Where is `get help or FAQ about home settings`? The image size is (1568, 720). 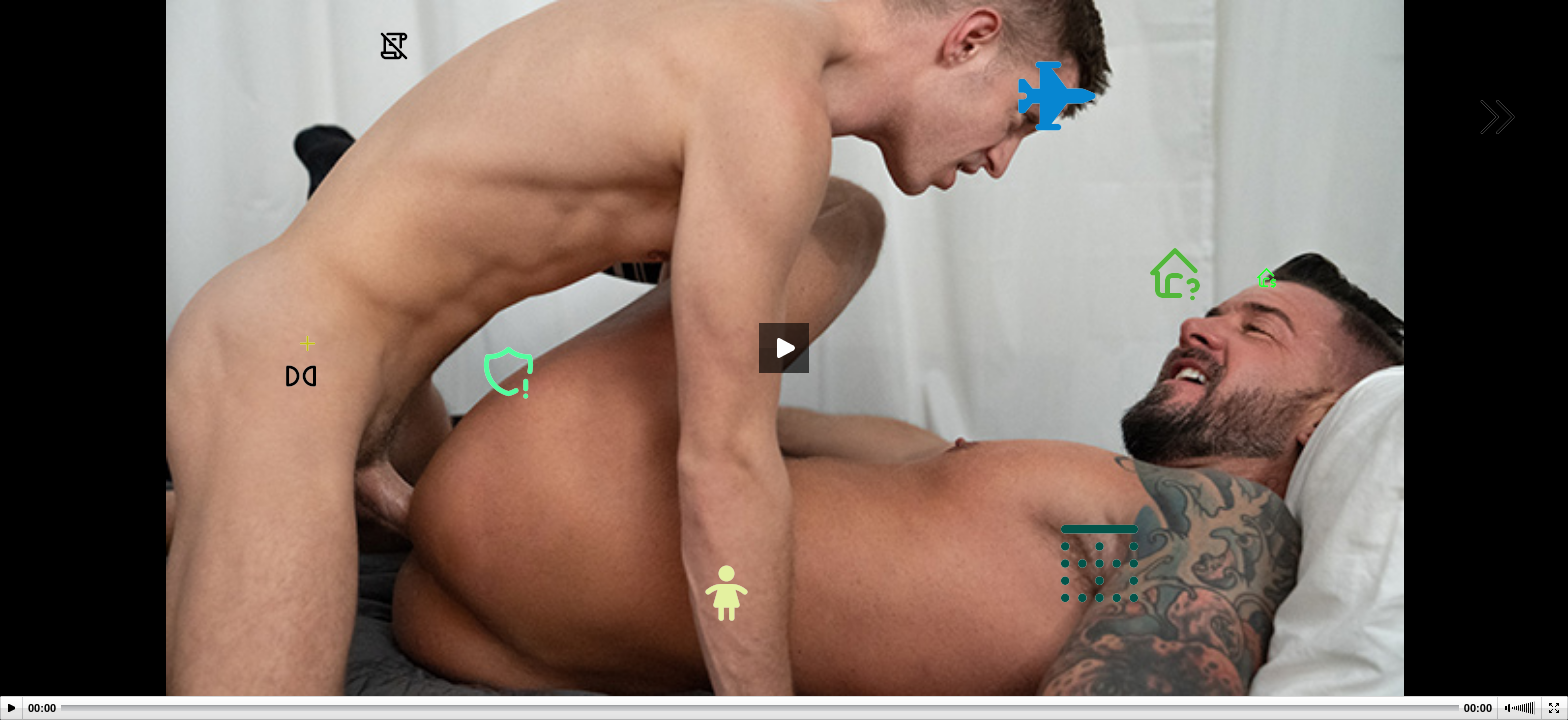
get help or FAQ about home settings is located at coordinates (1175, 273).